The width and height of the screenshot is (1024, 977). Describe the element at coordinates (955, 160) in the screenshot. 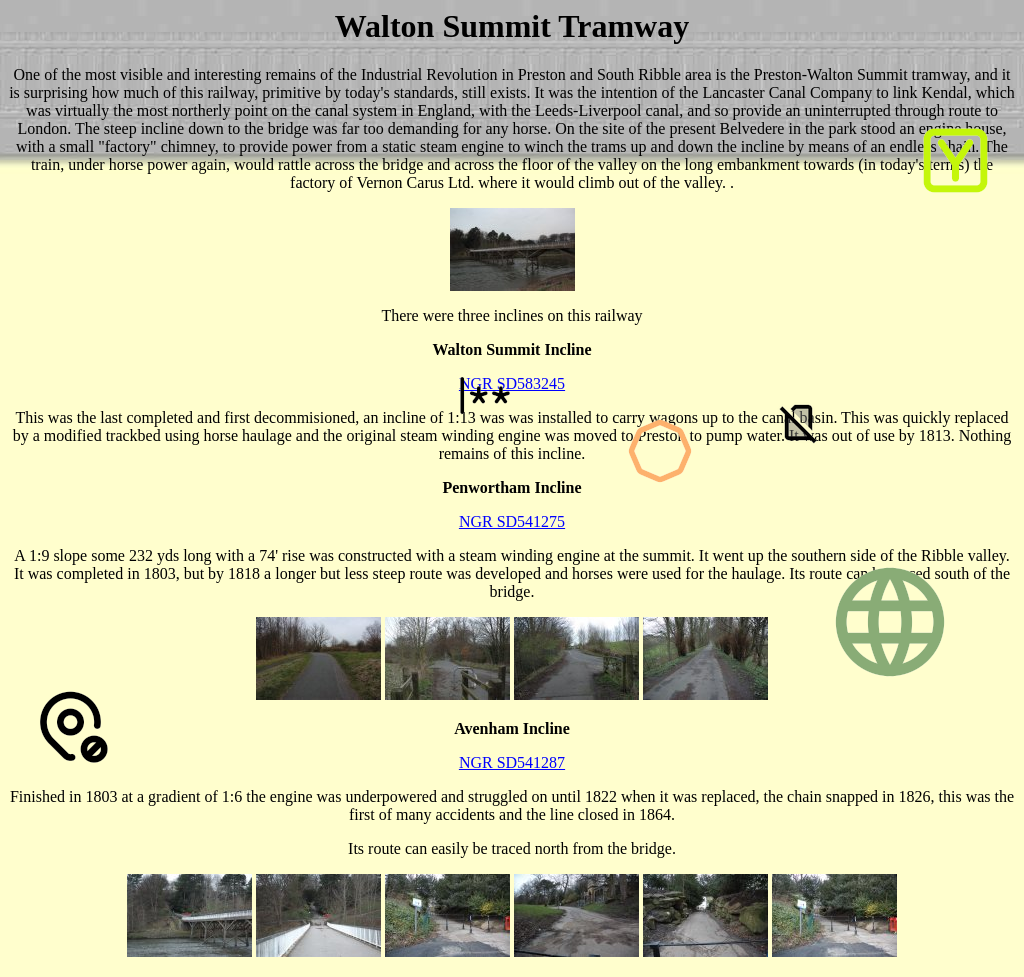

I see `visit Y Combinator website` at that location.